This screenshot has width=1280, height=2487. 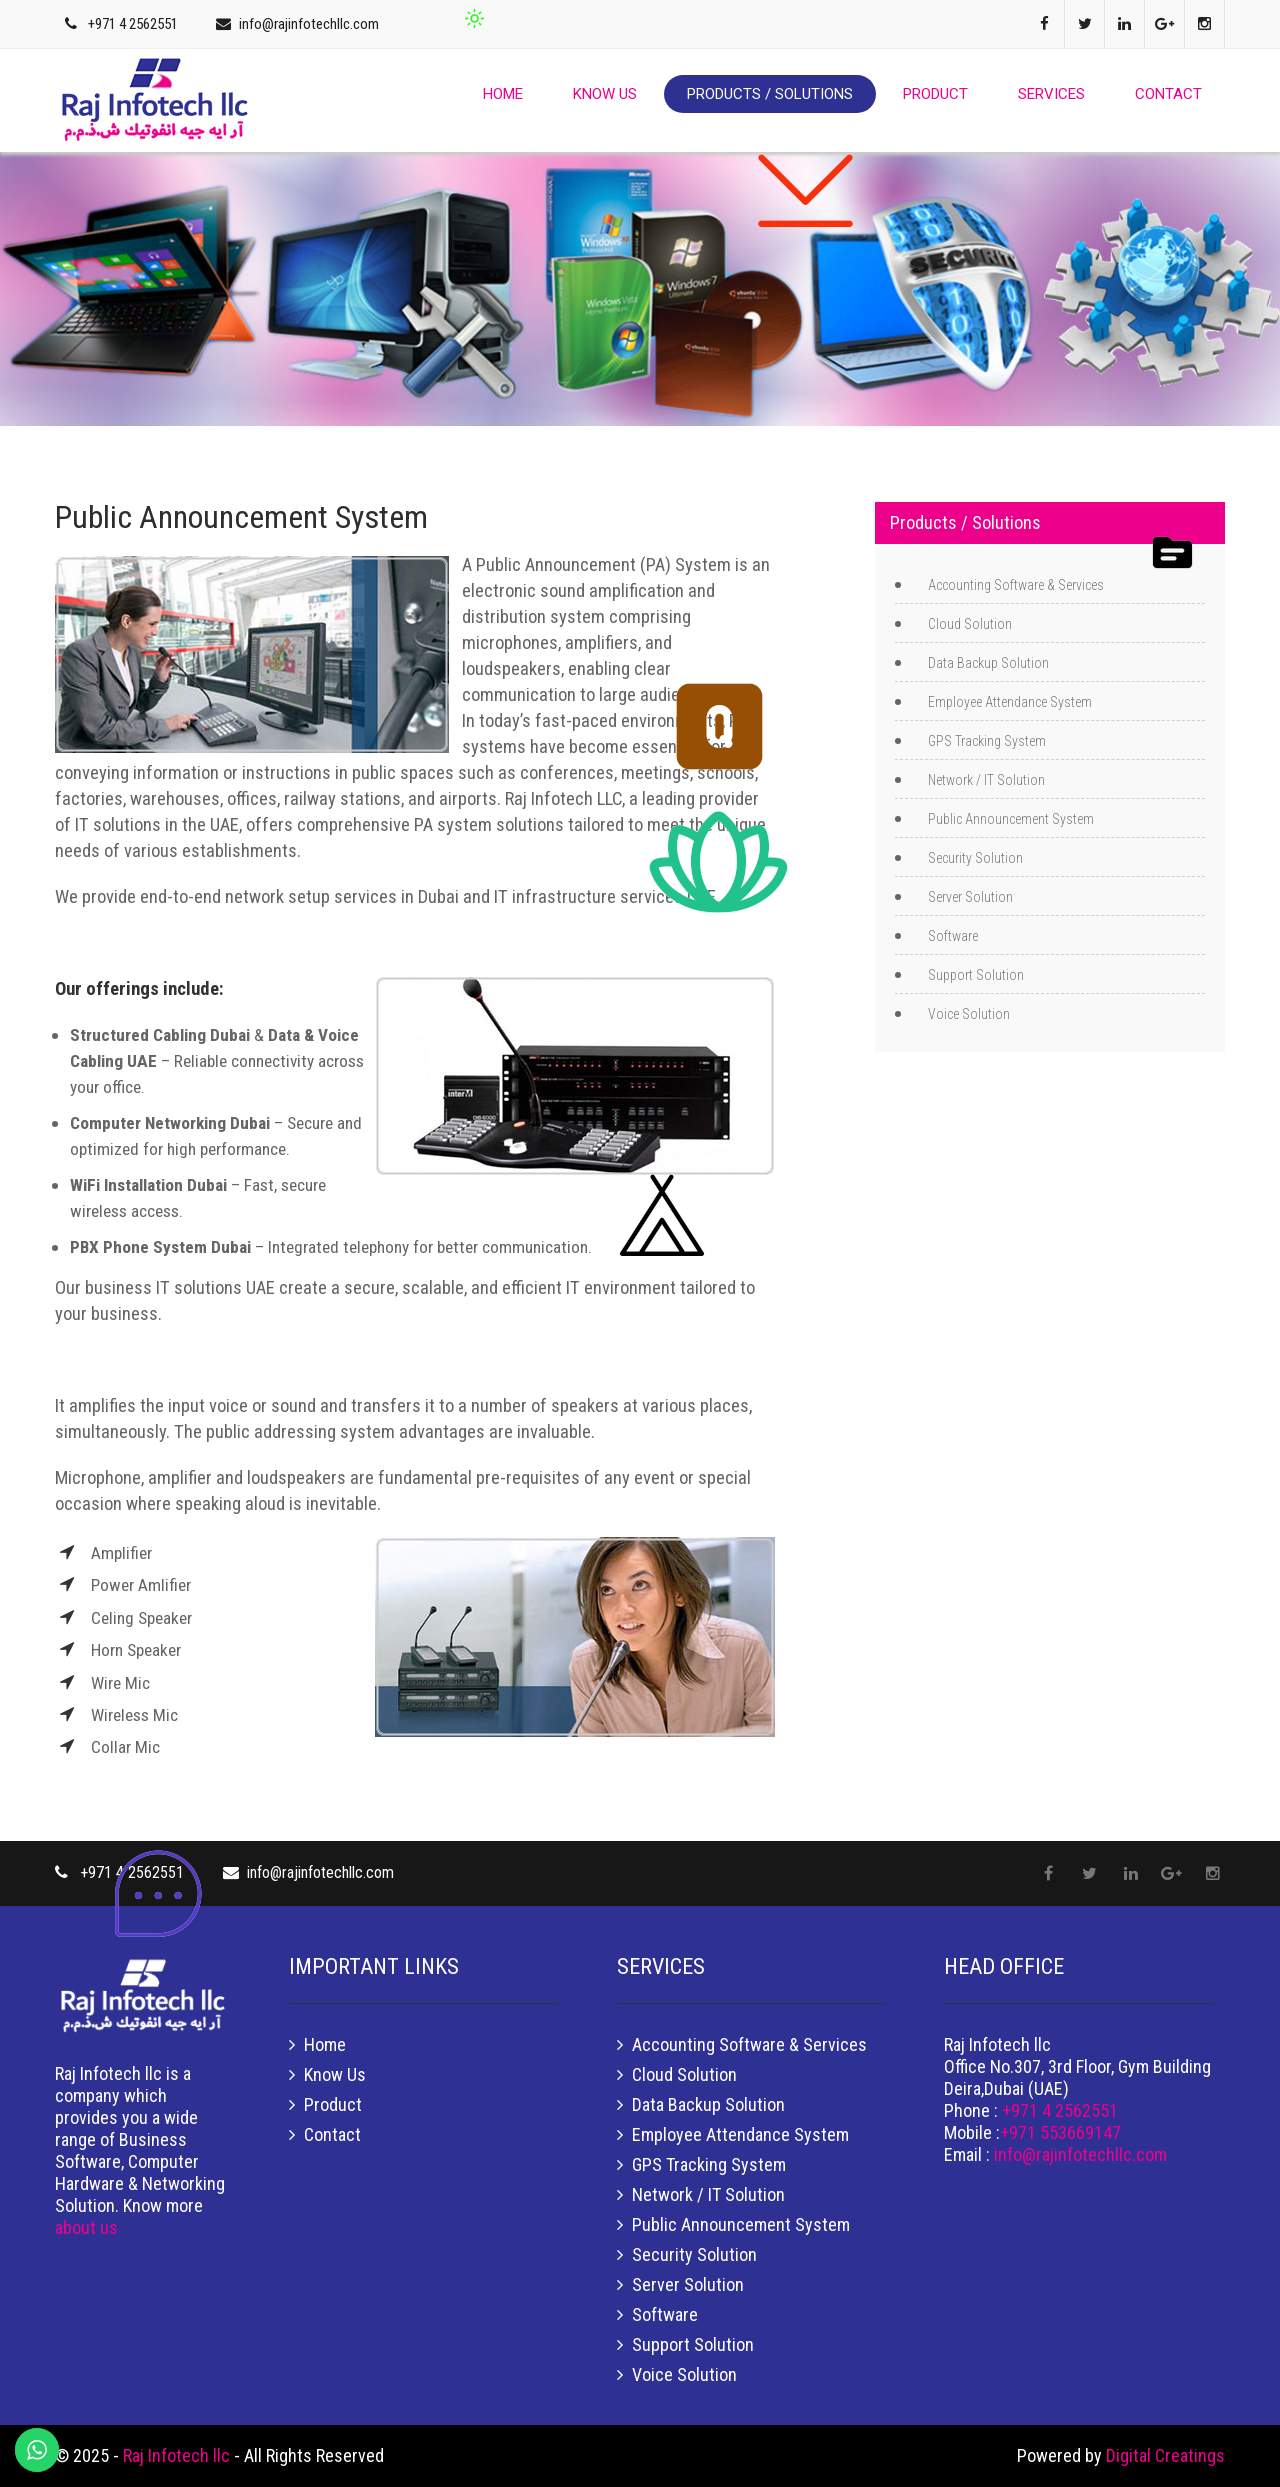 I want to click on view camping or outdoor accommodations, so click(x=662, y=1220).